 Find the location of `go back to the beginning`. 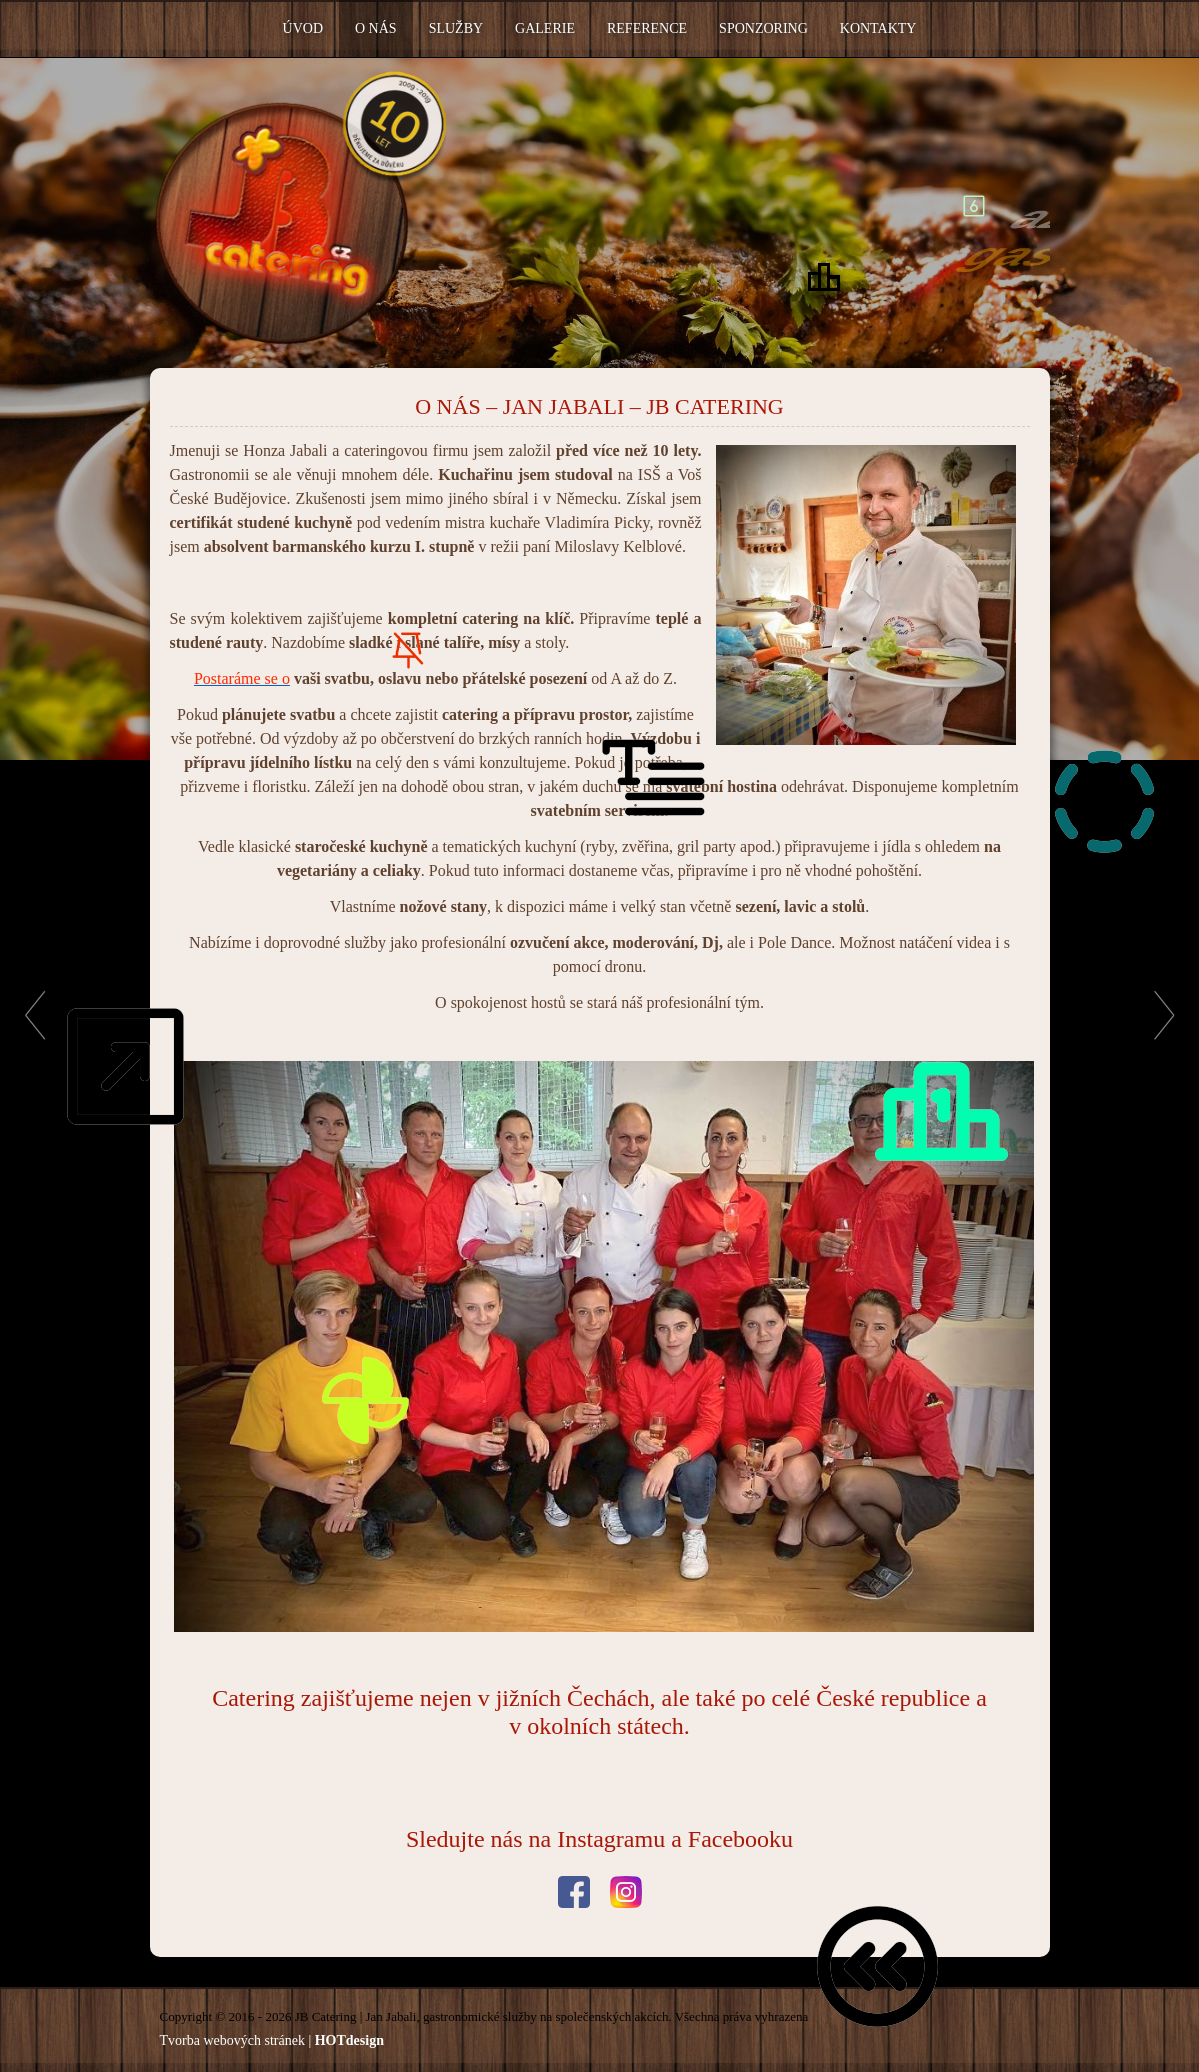

go back to the beginning is located at coordinates (877, 1966).